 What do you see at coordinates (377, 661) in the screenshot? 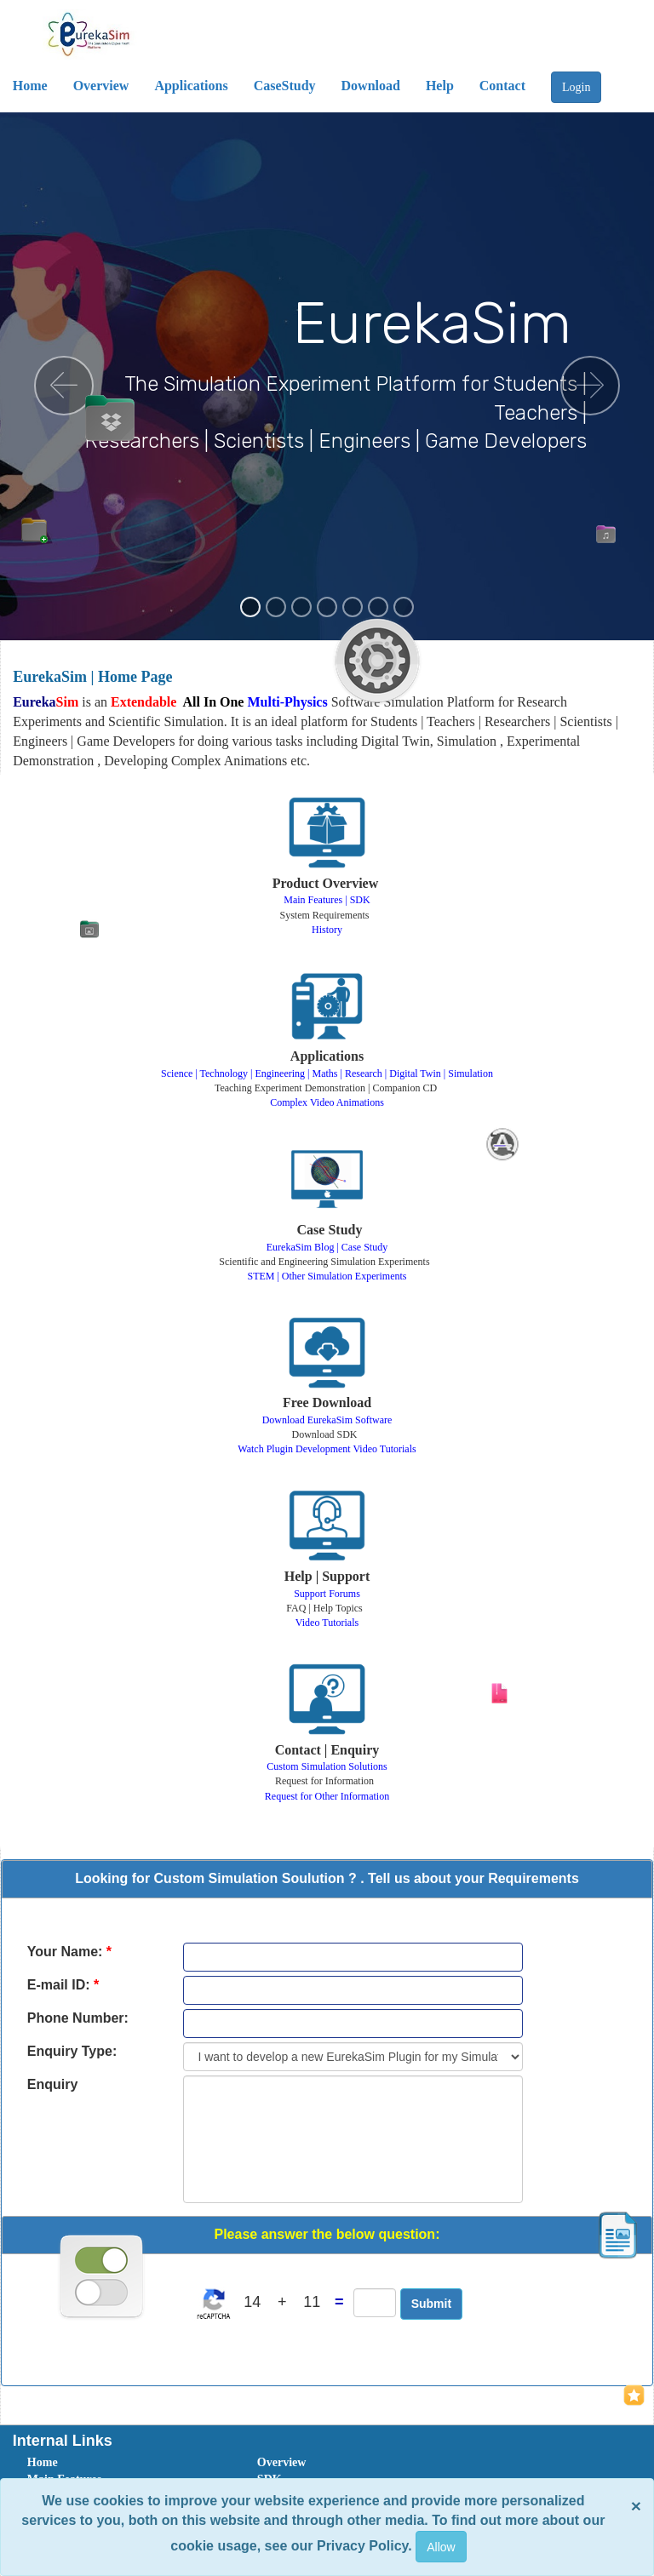
I see `open system settings` at bounding box center [377, 661].